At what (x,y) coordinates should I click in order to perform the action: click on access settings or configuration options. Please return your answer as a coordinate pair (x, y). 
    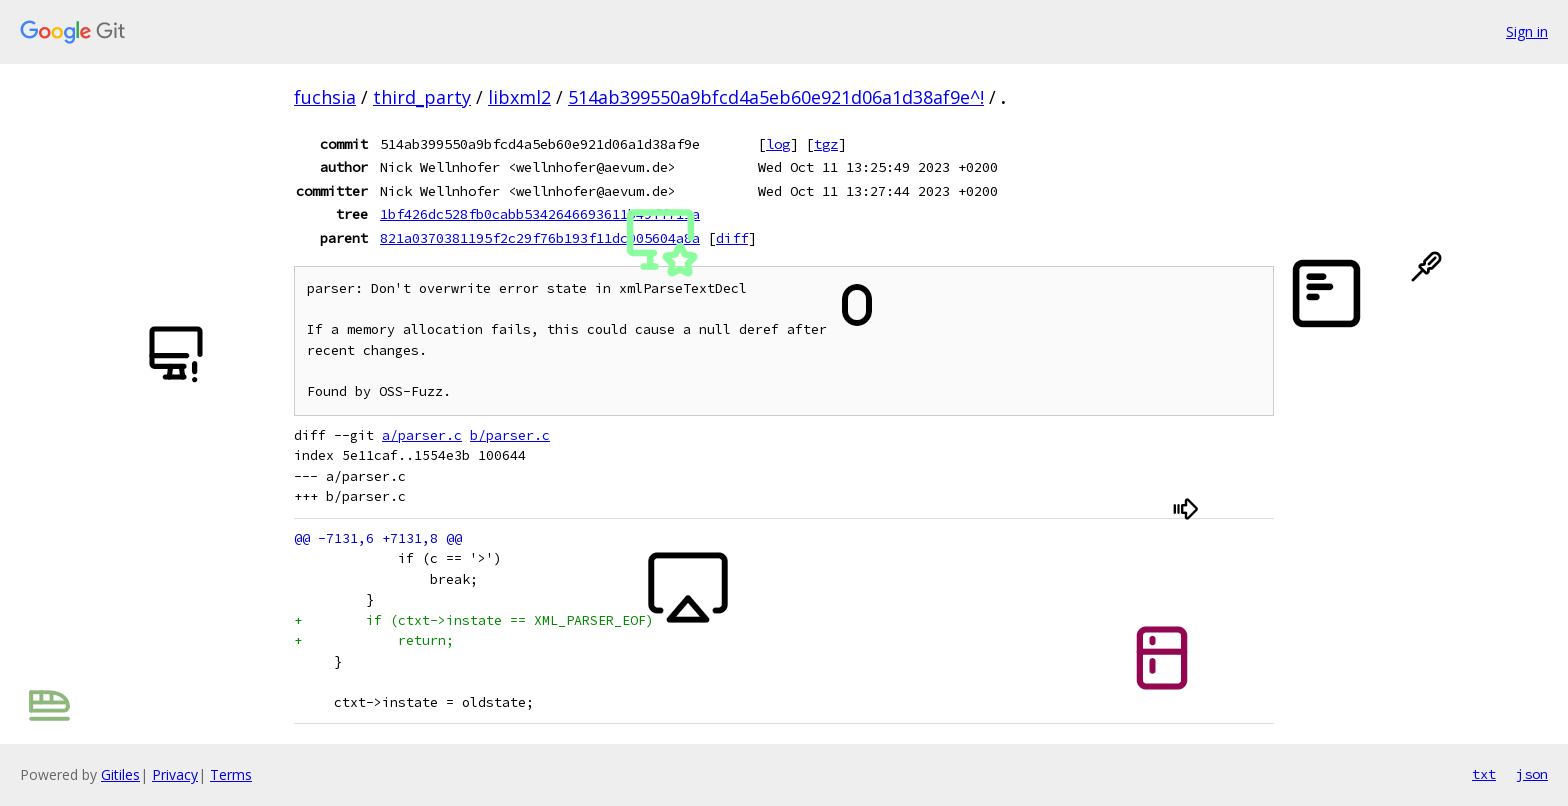
    Looking at the image, I should click on (1426, 266).